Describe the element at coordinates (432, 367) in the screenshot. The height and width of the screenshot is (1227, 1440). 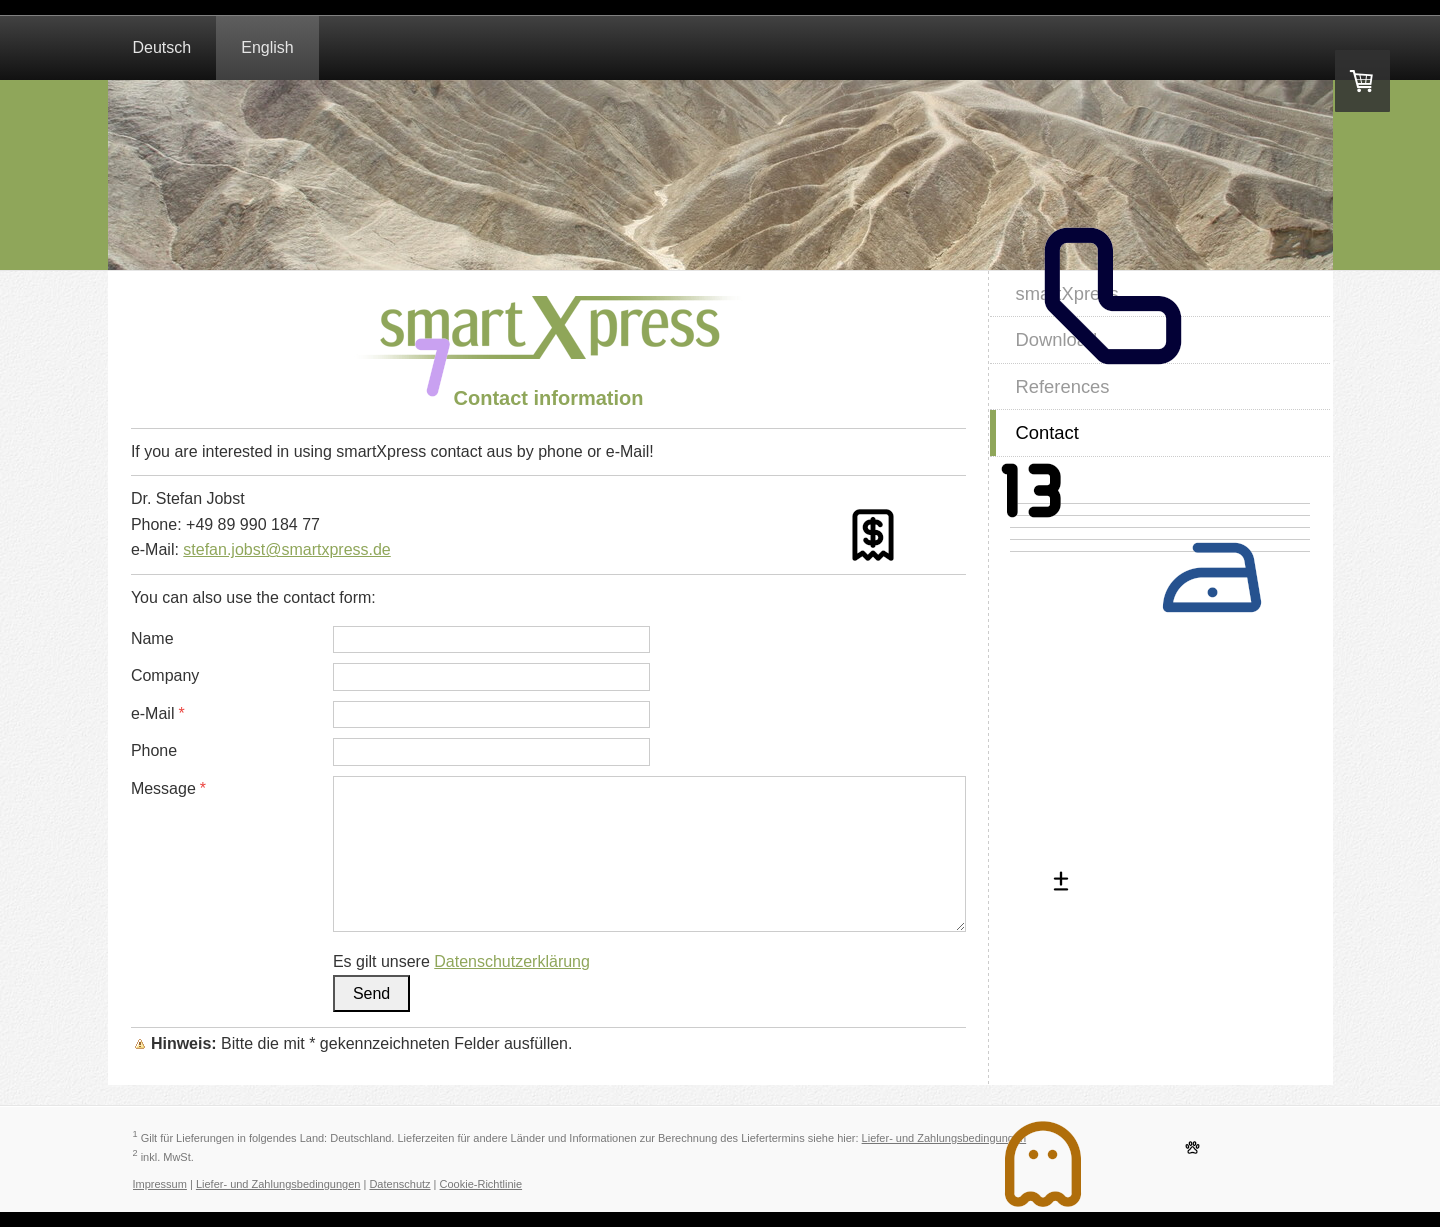
I see `indicates item number 7 in a list or sequence` at that location.